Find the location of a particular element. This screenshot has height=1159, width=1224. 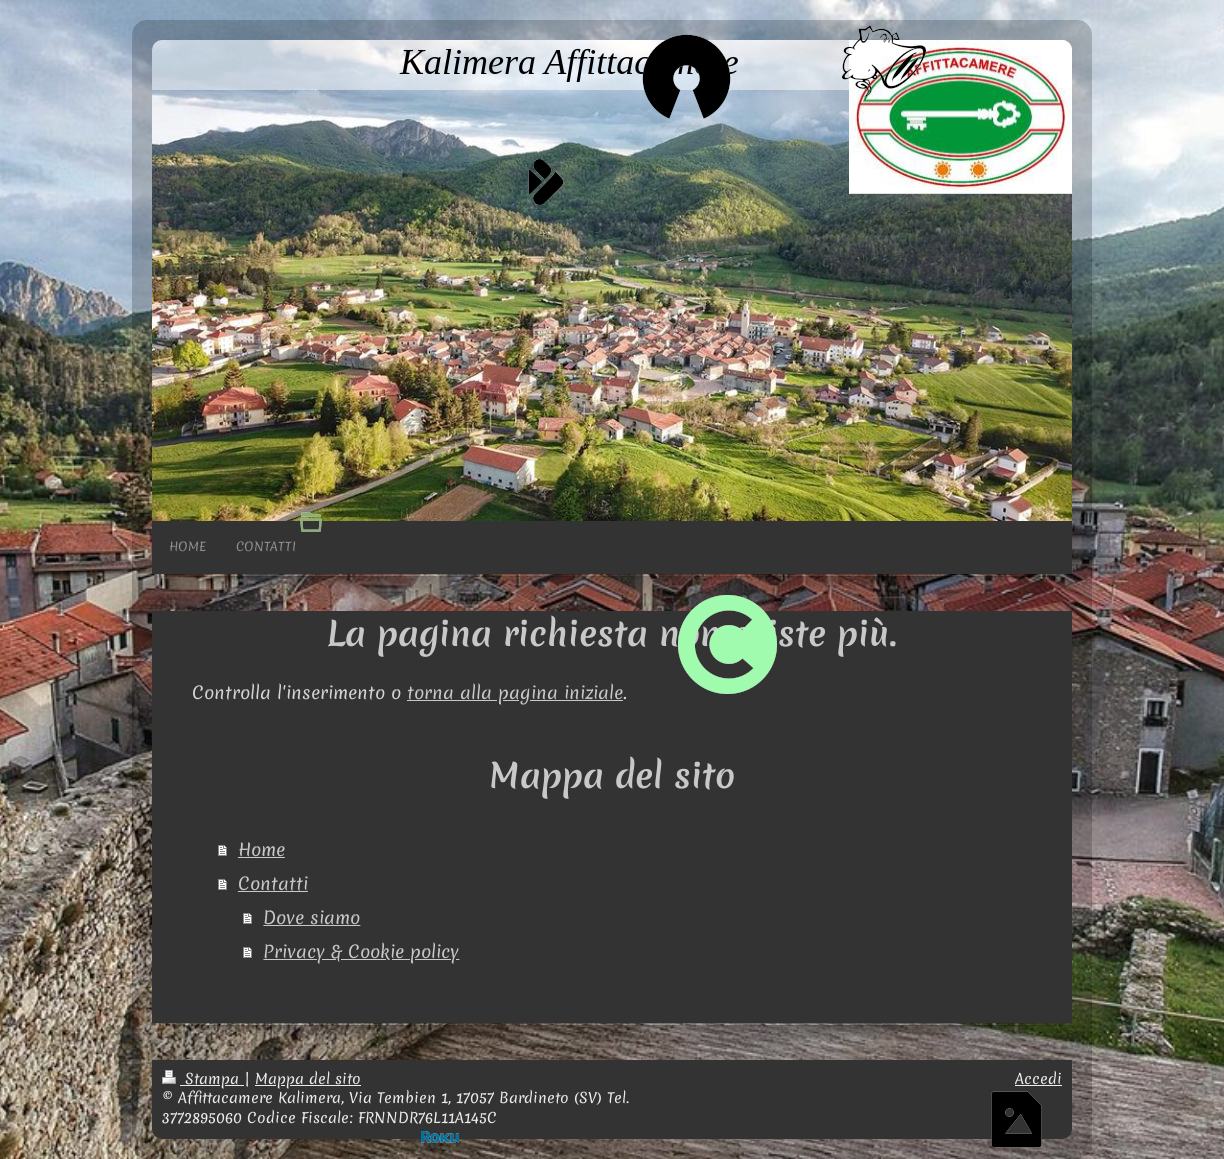

view image file is located at coordinates (1016, 1119).